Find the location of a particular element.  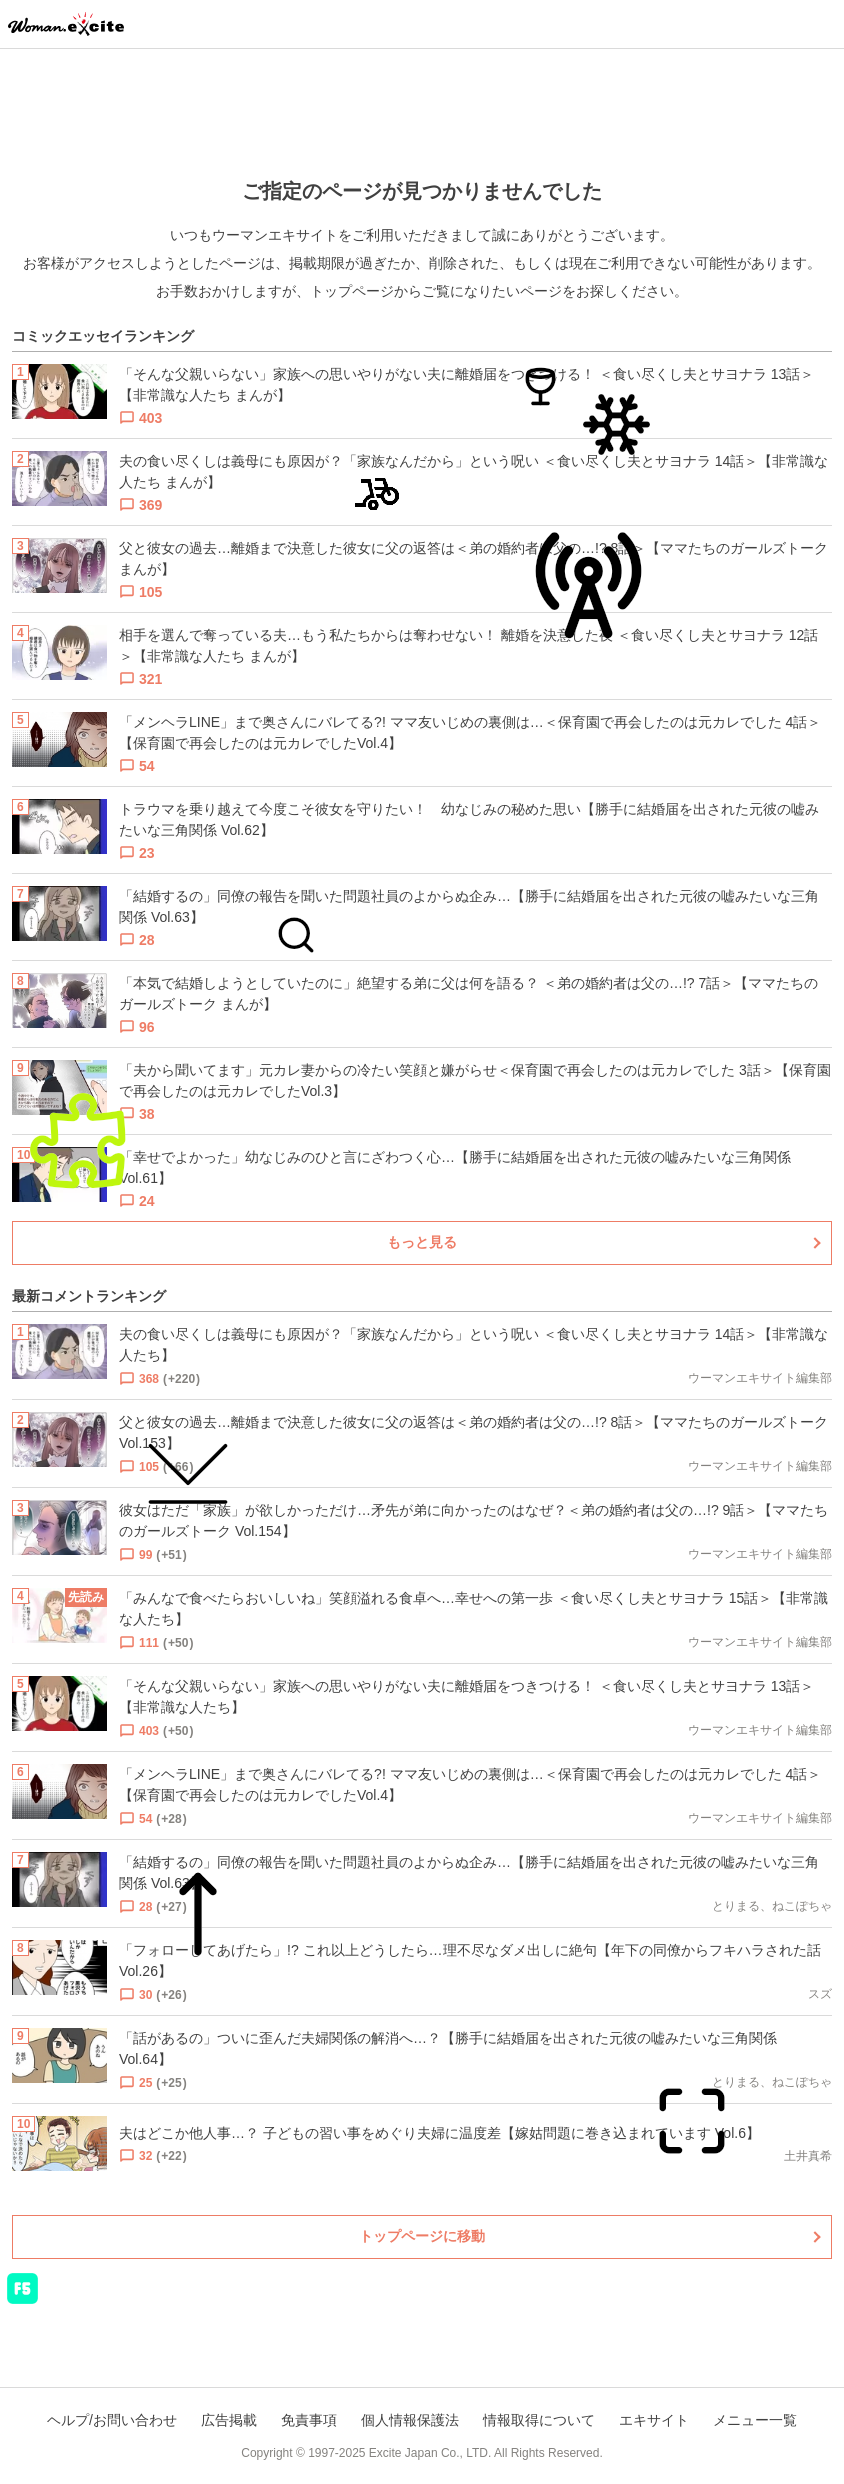

collapse content or section below is located at coordinates (188, 1472).